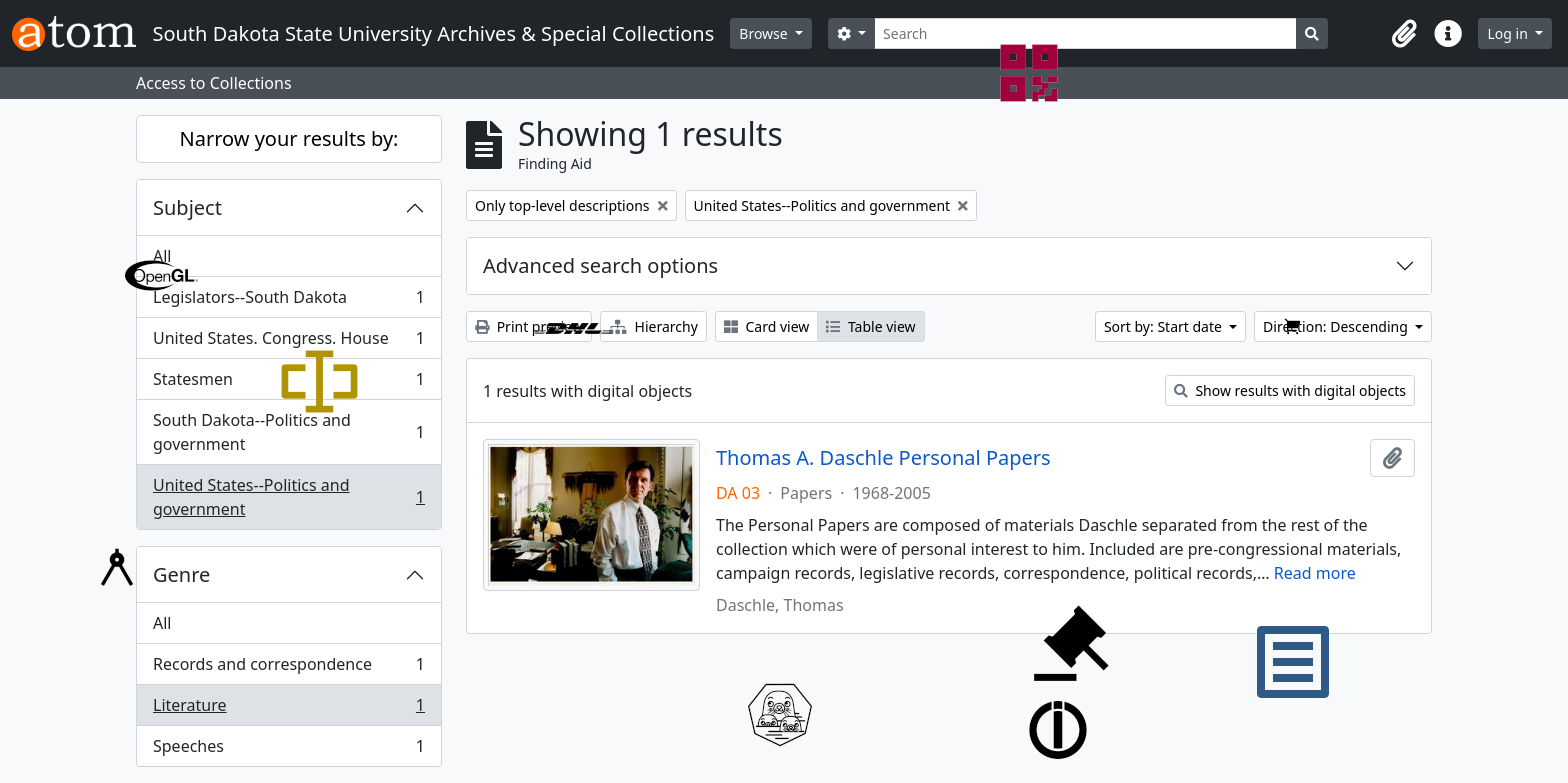 Image resolution: width=1568 pixels, height=783 pixels. I want to click on switch to horizontal layout view, so click(1293, 662).